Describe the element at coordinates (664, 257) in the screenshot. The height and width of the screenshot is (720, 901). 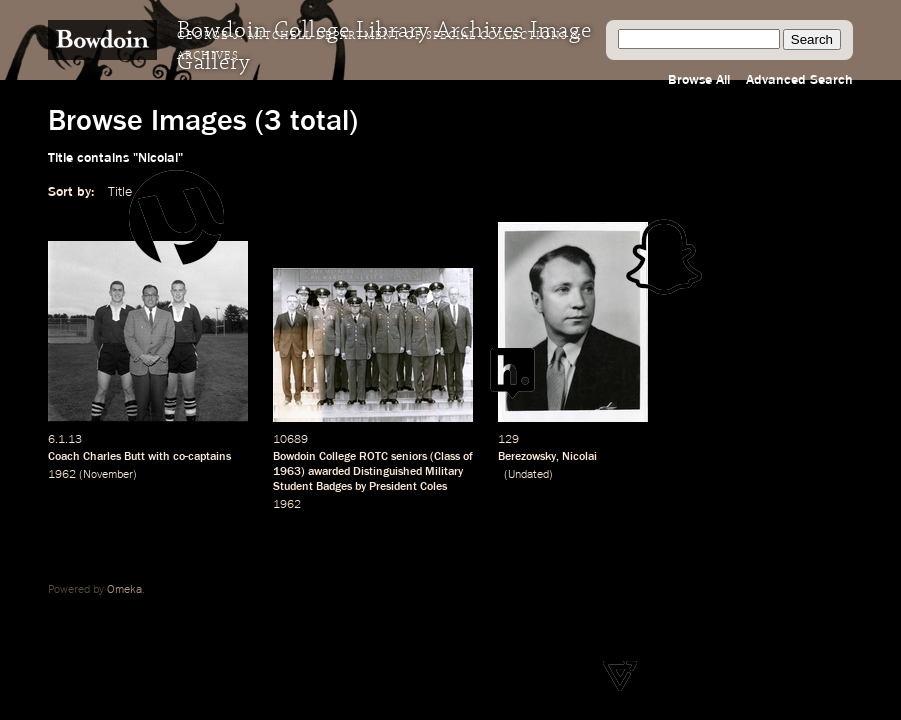
I see `open snapchat app` at that location.